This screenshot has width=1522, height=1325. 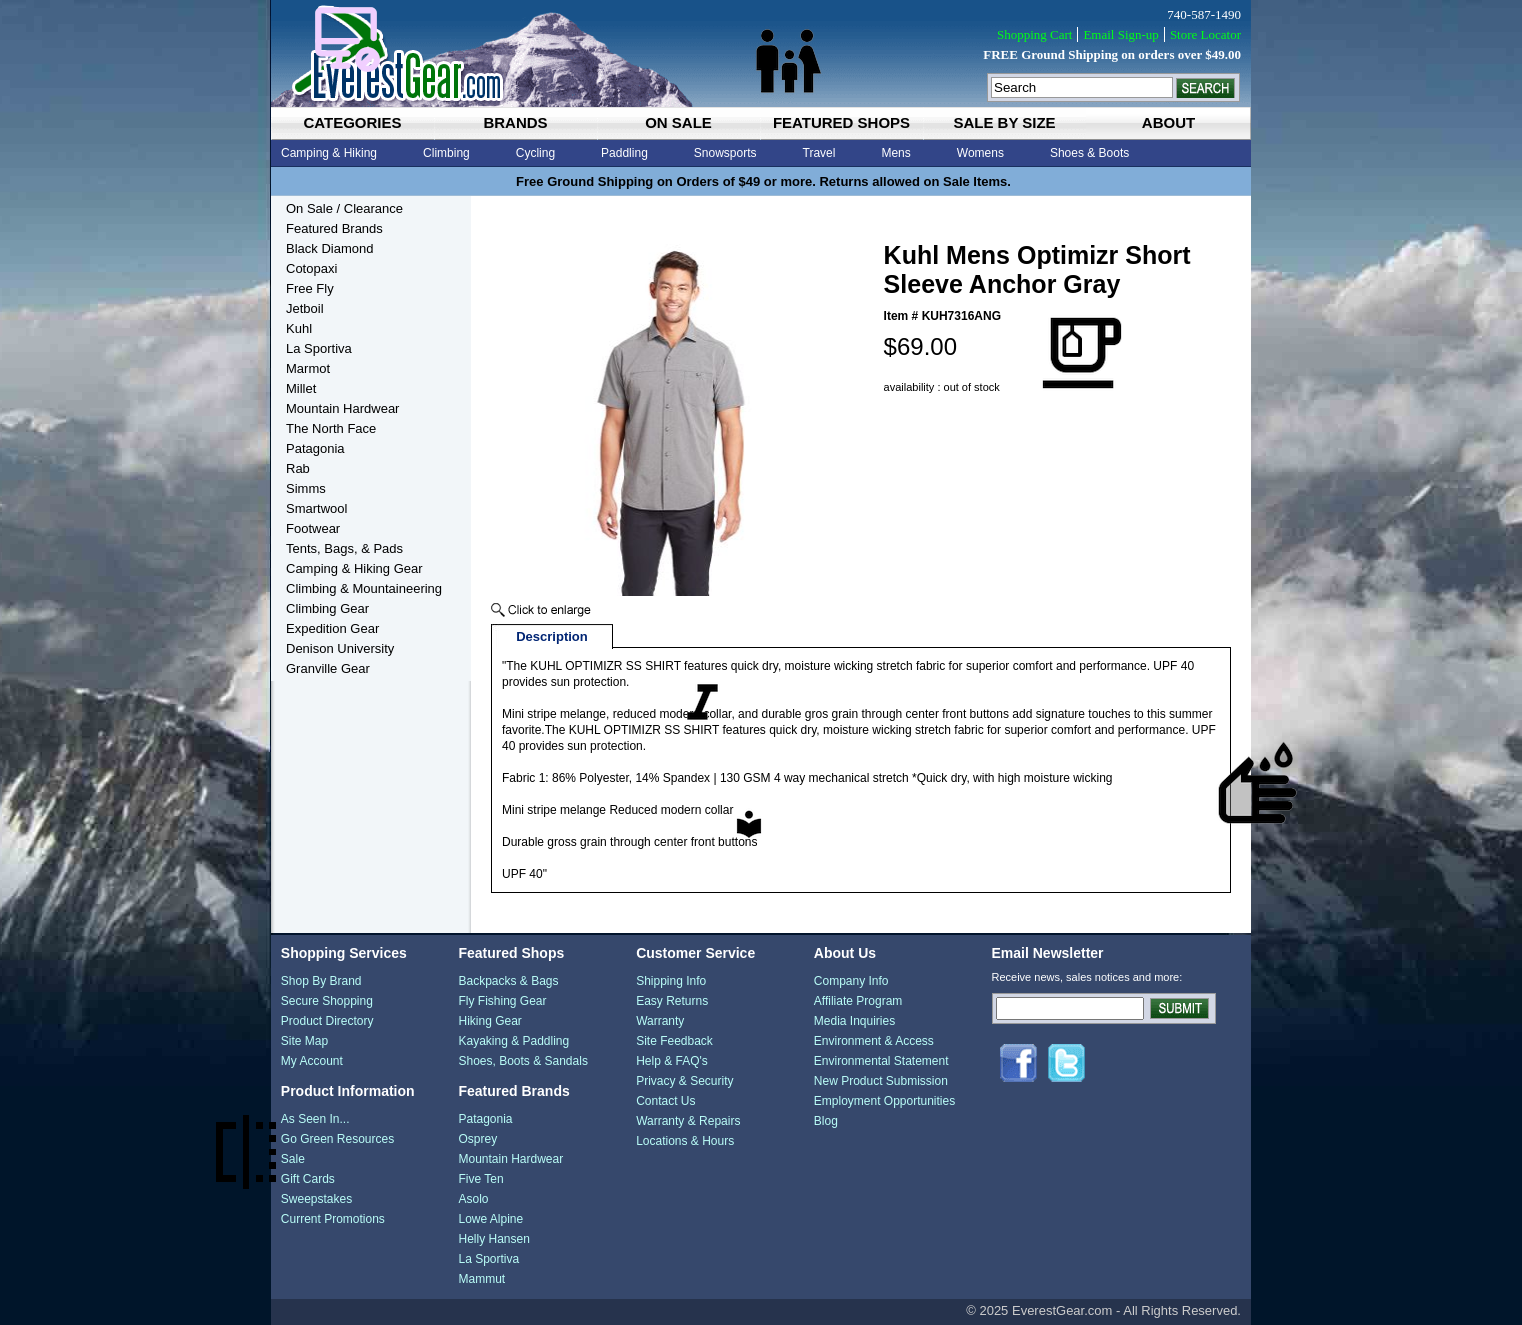 I want to click on access food and beverage emoji category, so click(x=1082, y=353).